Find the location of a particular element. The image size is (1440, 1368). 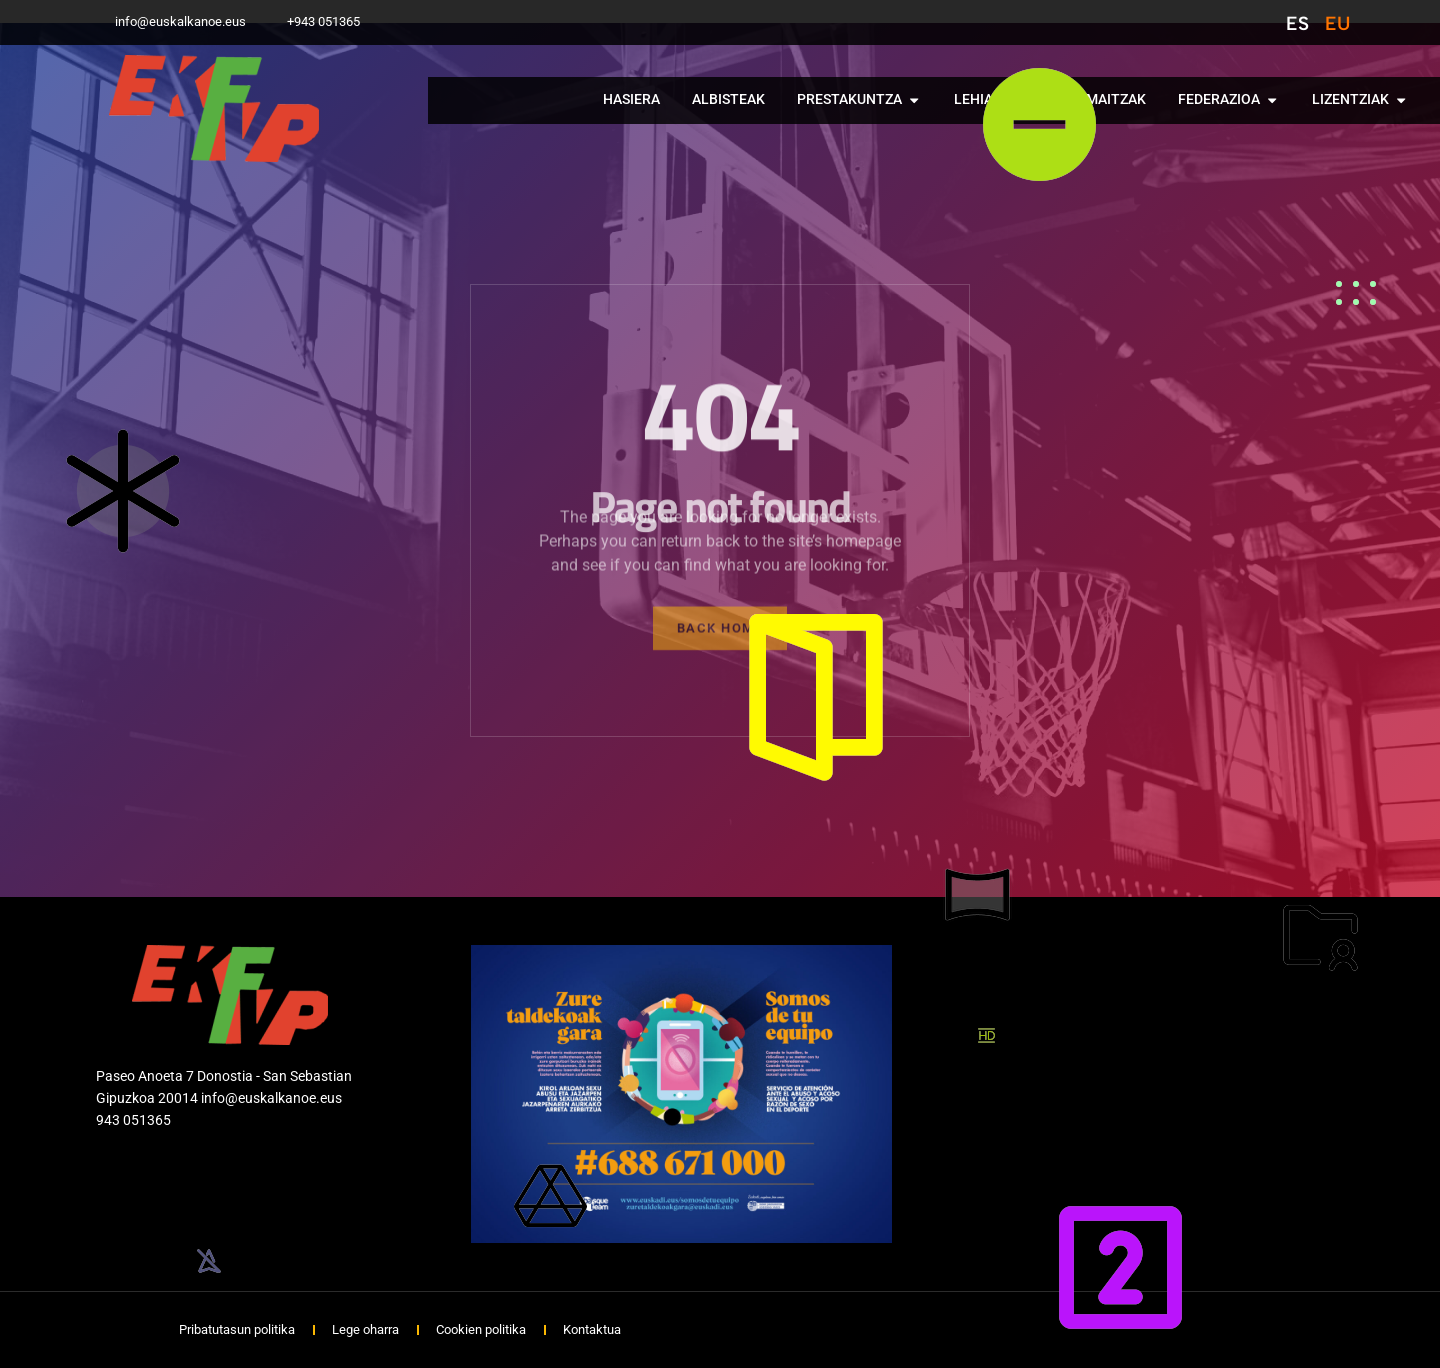

navigation or GPS is disabled is located at coordinates (209, 1261).